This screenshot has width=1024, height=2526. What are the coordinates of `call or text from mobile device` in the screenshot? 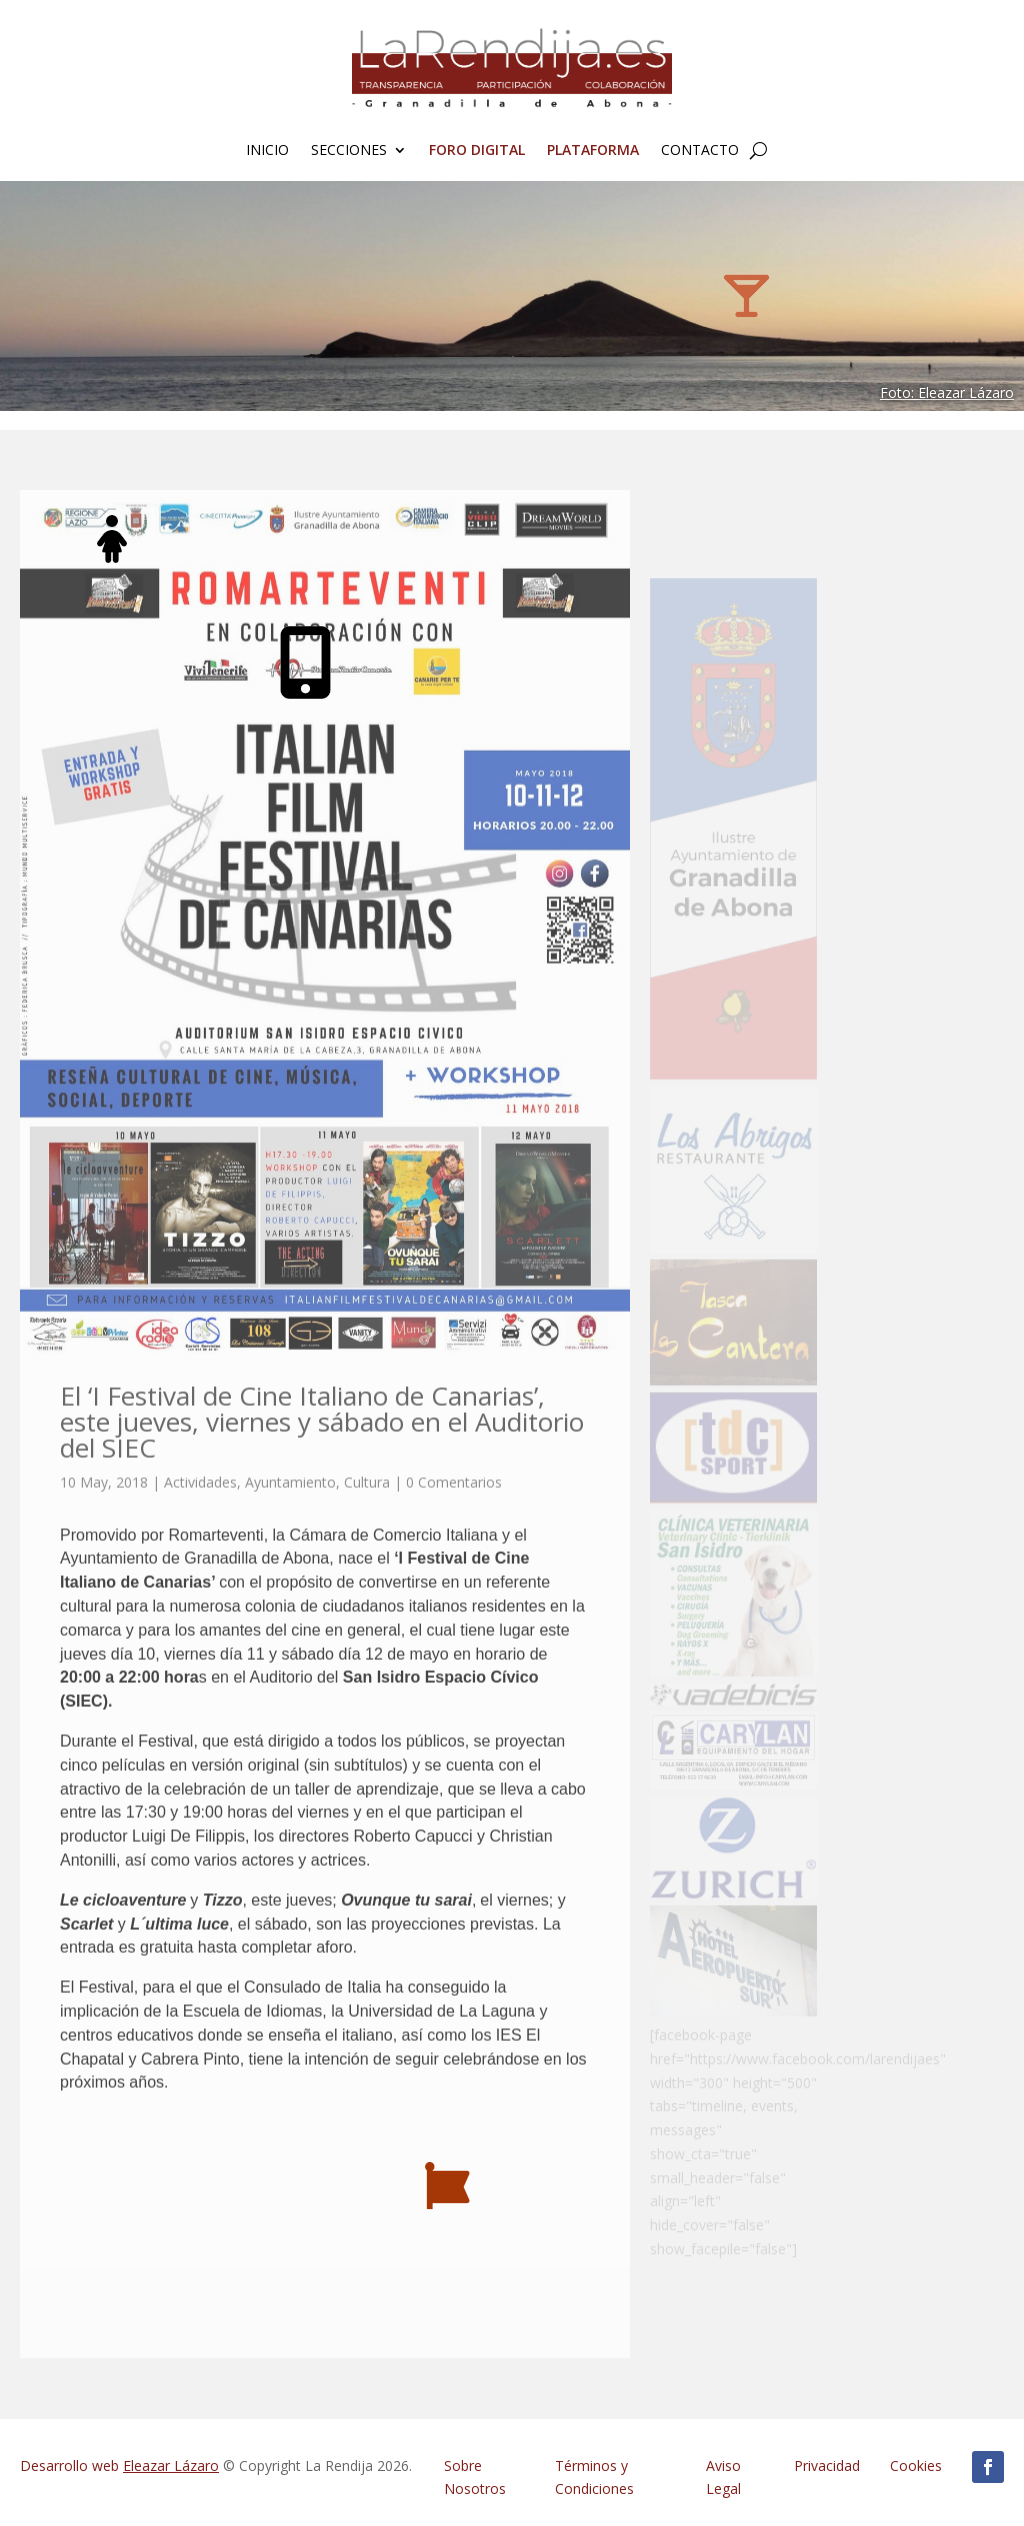 It's located at (305, 662).